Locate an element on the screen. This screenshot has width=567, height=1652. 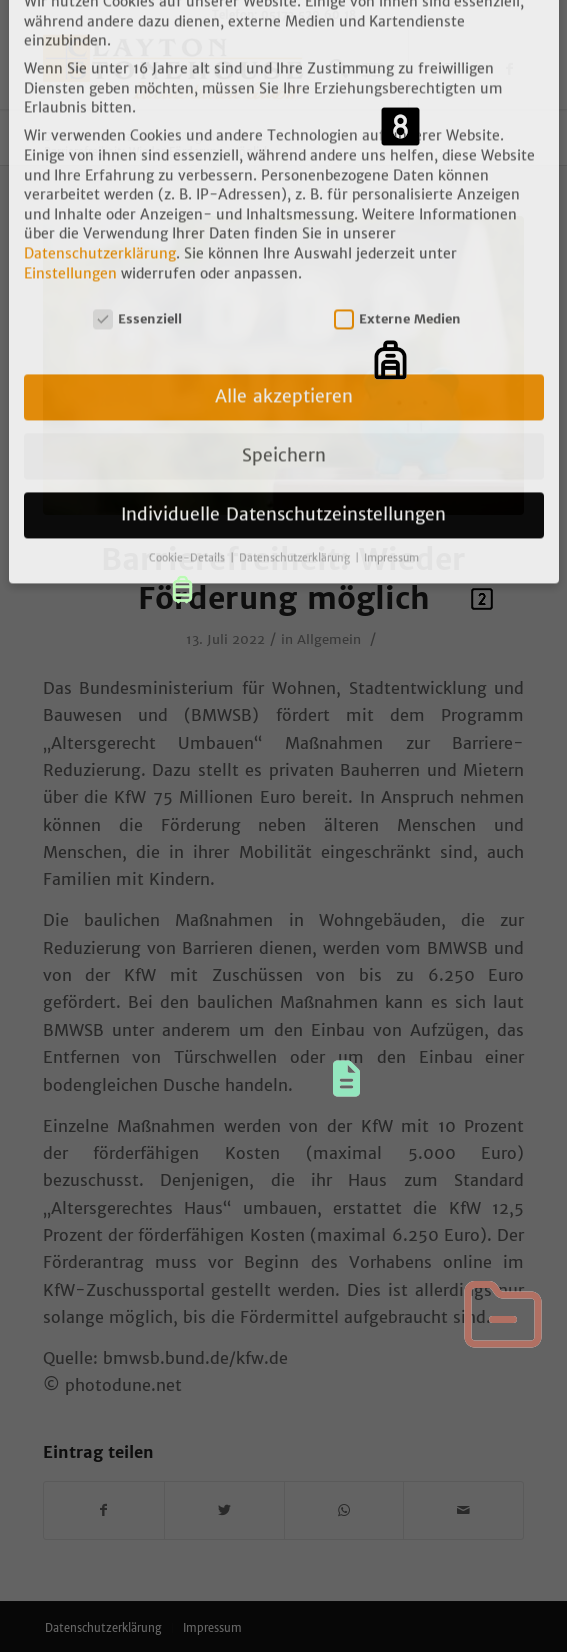
remove a folder is located at coordinates (503, 1316).